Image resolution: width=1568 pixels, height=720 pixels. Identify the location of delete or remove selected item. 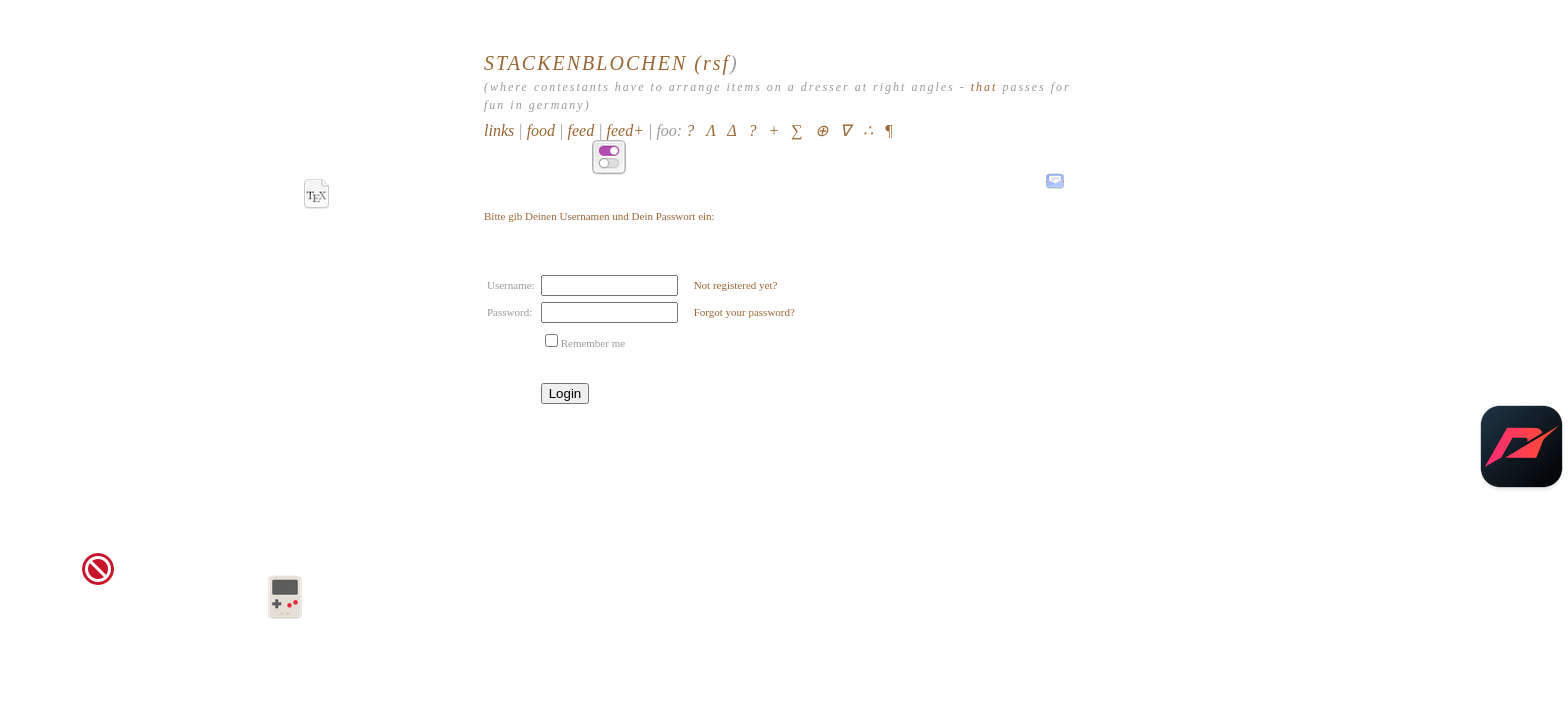
(98, 569).